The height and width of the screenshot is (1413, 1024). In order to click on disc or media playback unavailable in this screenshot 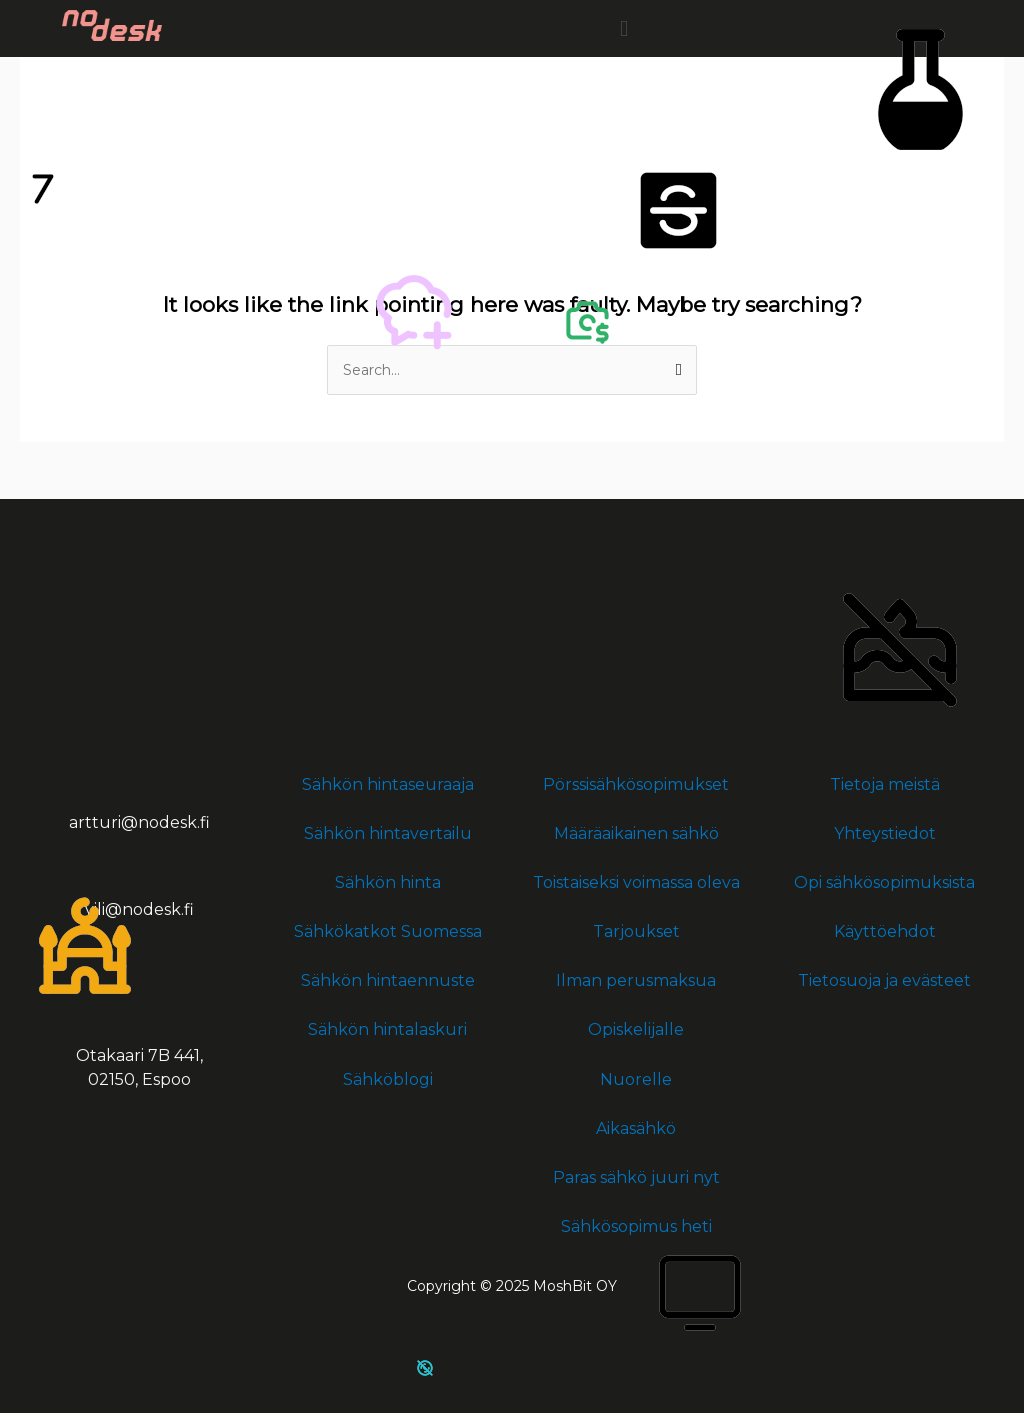, I will do `click(425, 1368)`.